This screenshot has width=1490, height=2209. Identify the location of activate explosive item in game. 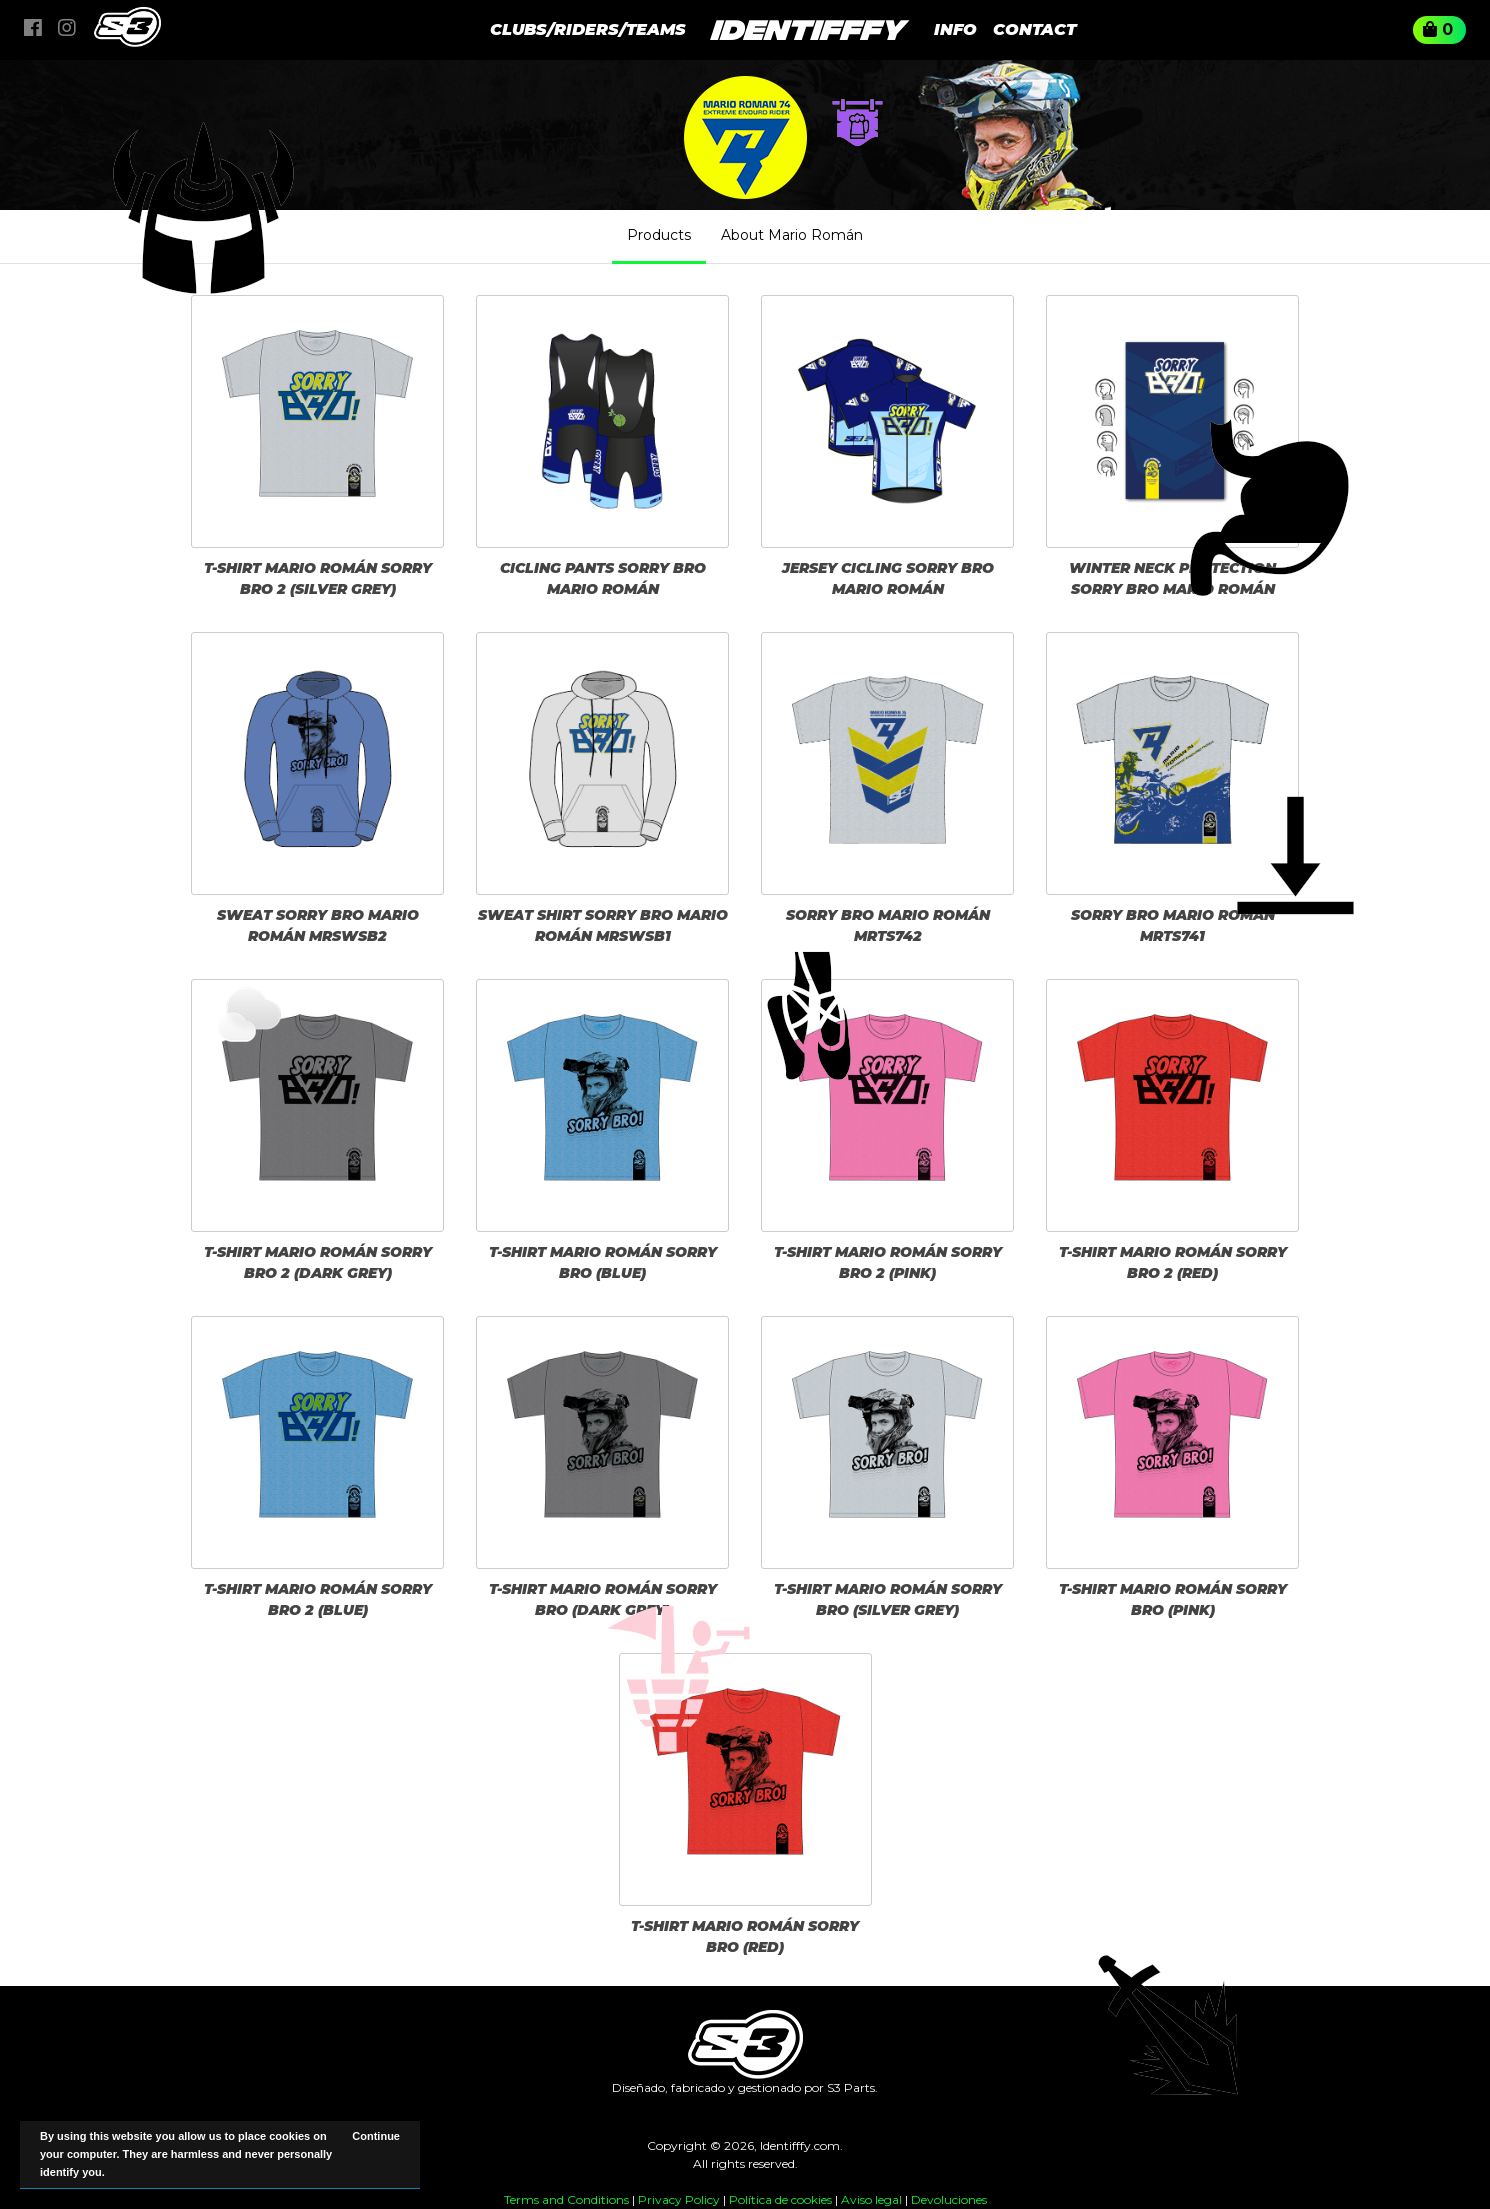
(616, 417).